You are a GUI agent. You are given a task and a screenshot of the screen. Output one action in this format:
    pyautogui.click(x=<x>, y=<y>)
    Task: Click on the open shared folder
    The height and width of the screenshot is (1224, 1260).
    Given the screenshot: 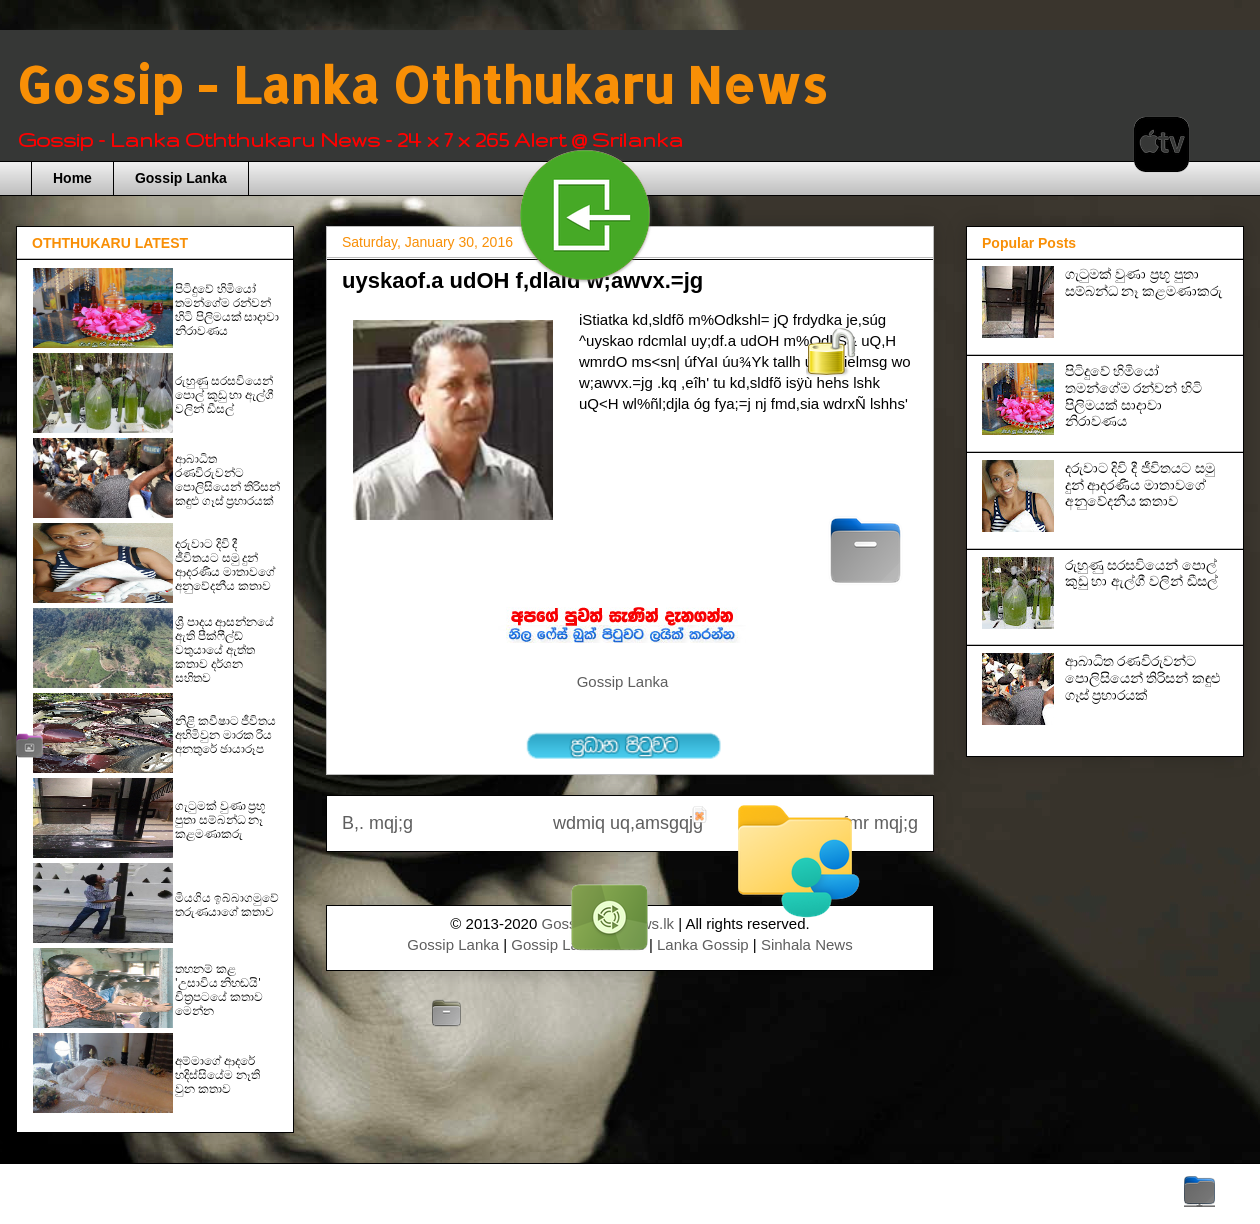 What is the action you would take?
    pyautogui.click(x=795, y=853)
    